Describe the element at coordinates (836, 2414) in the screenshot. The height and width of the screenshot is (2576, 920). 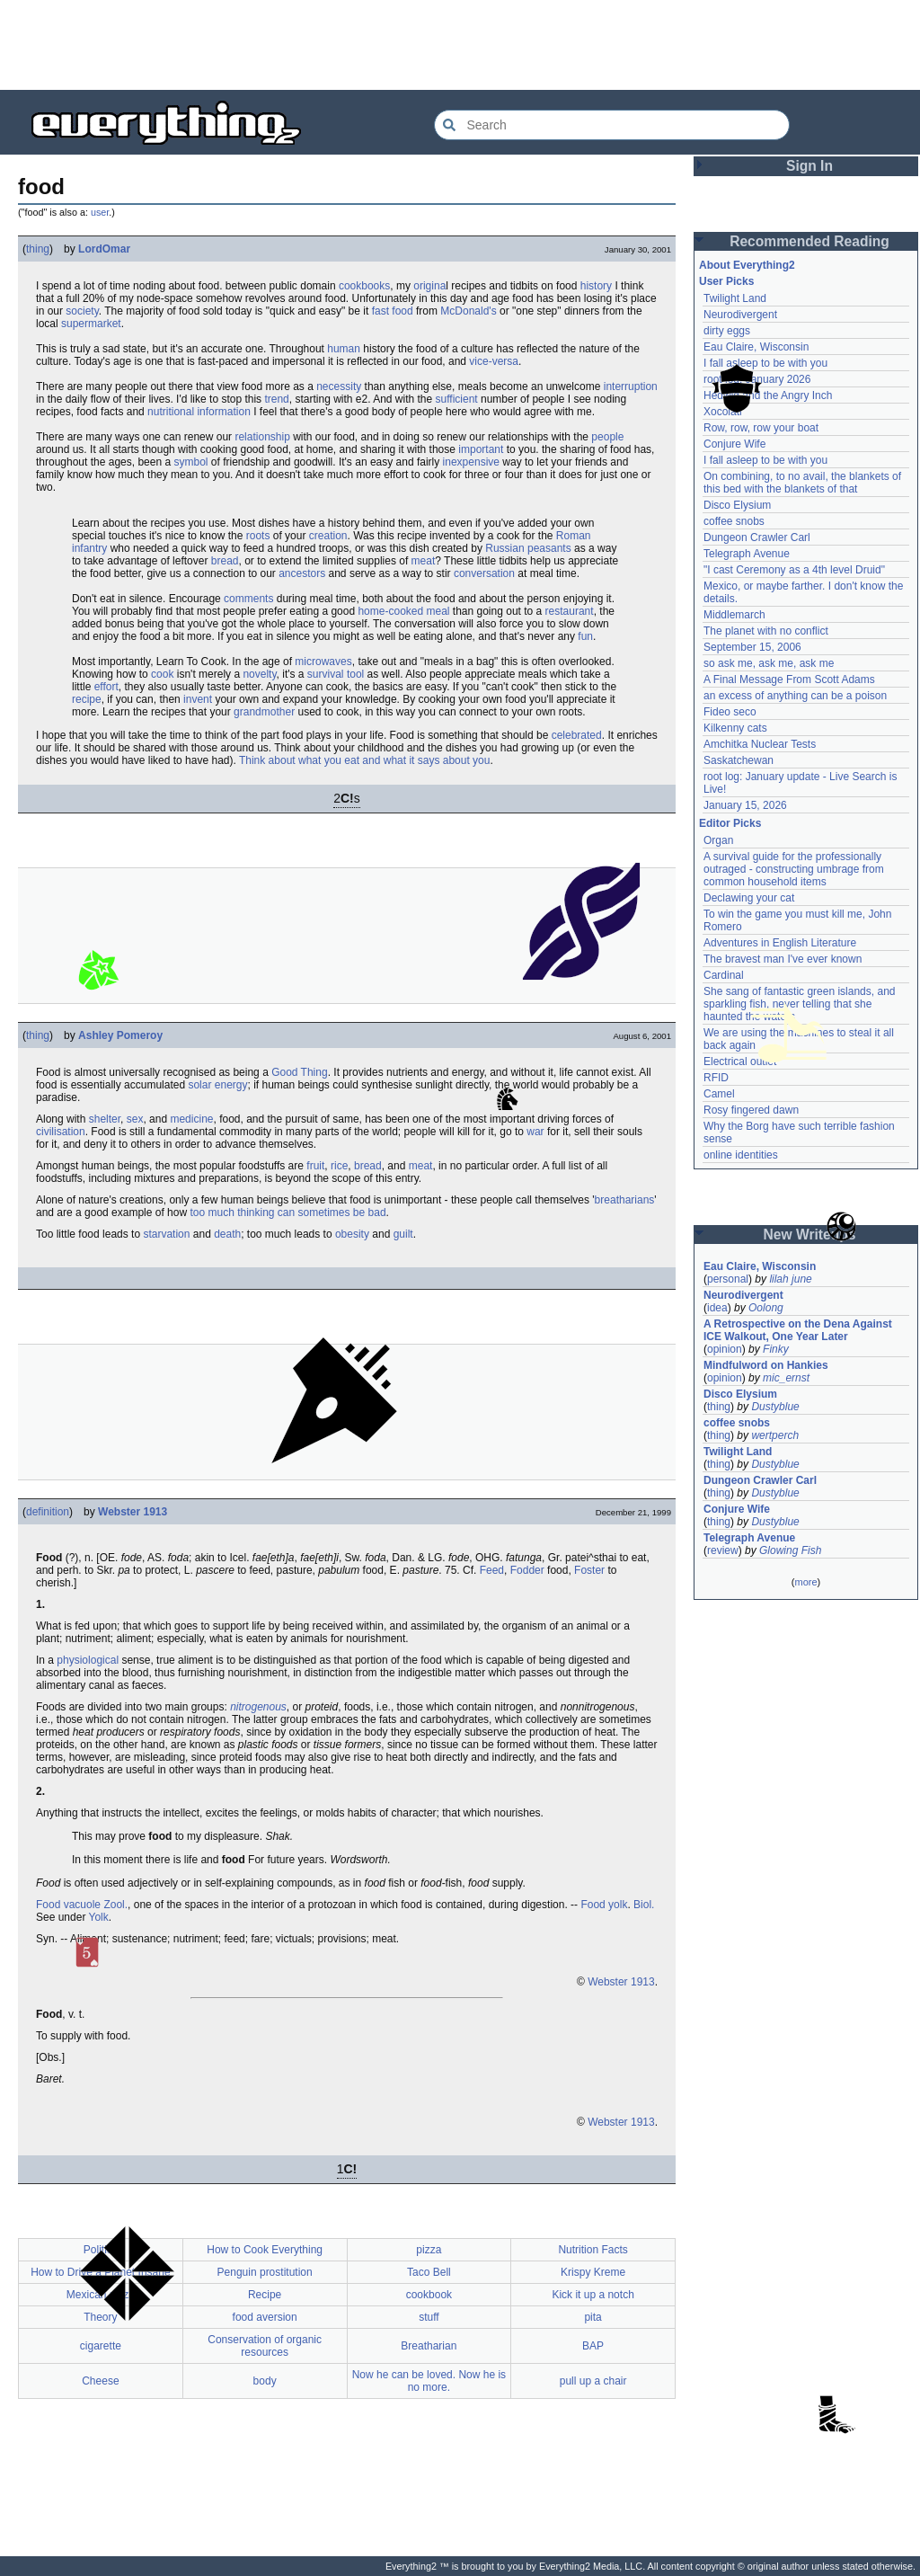
I see `indicates foot injury or bandaged condition` at that location.